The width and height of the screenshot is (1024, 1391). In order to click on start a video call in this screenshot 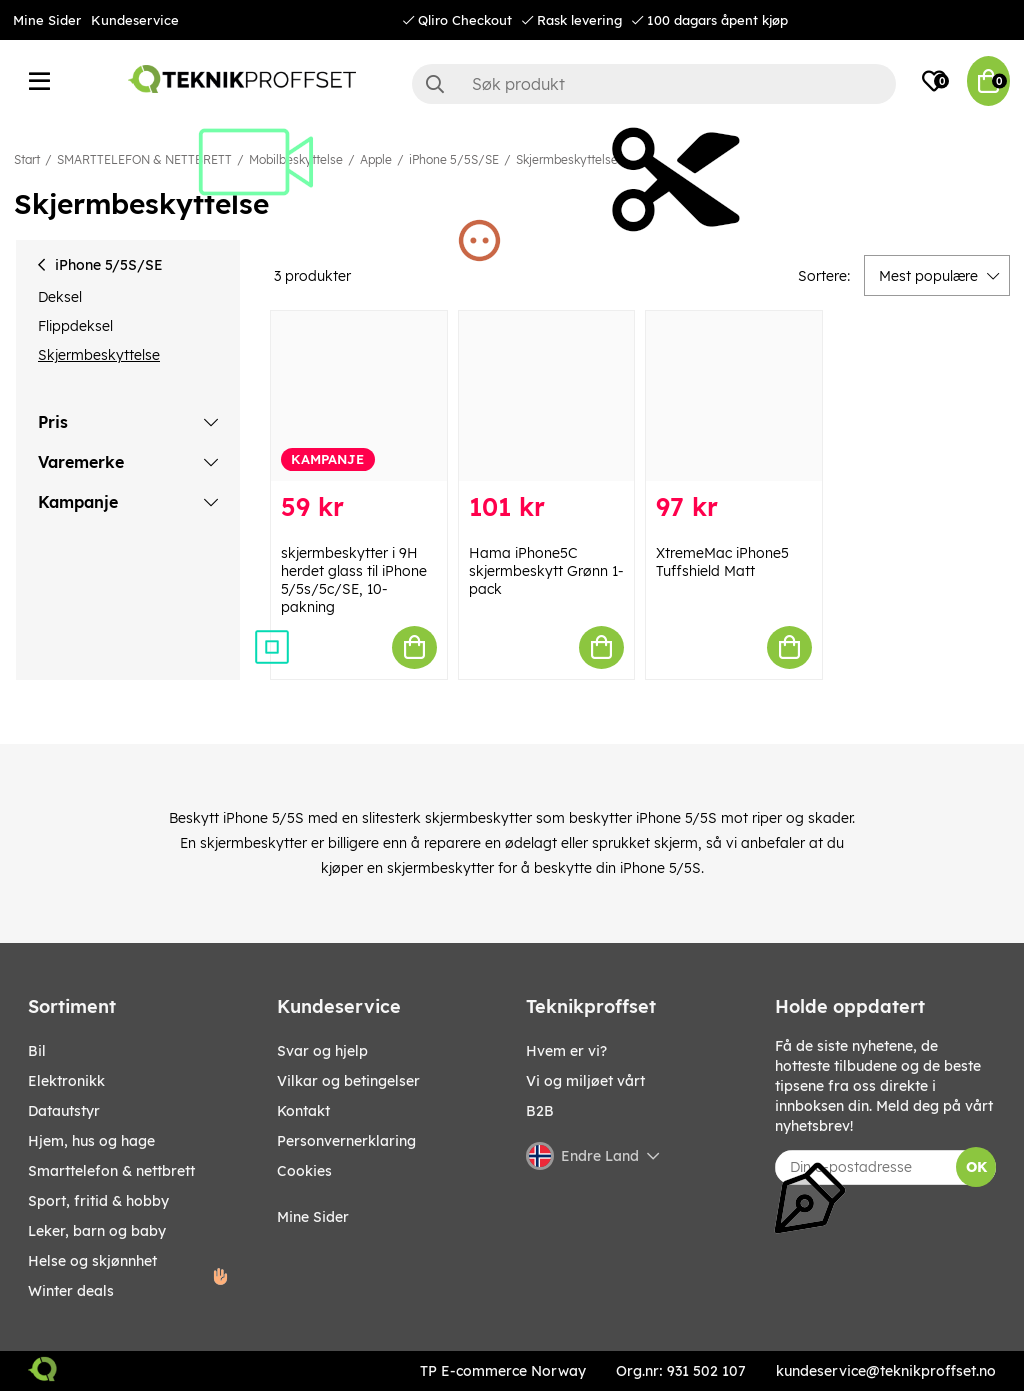, I will do `click(252, 162)`.